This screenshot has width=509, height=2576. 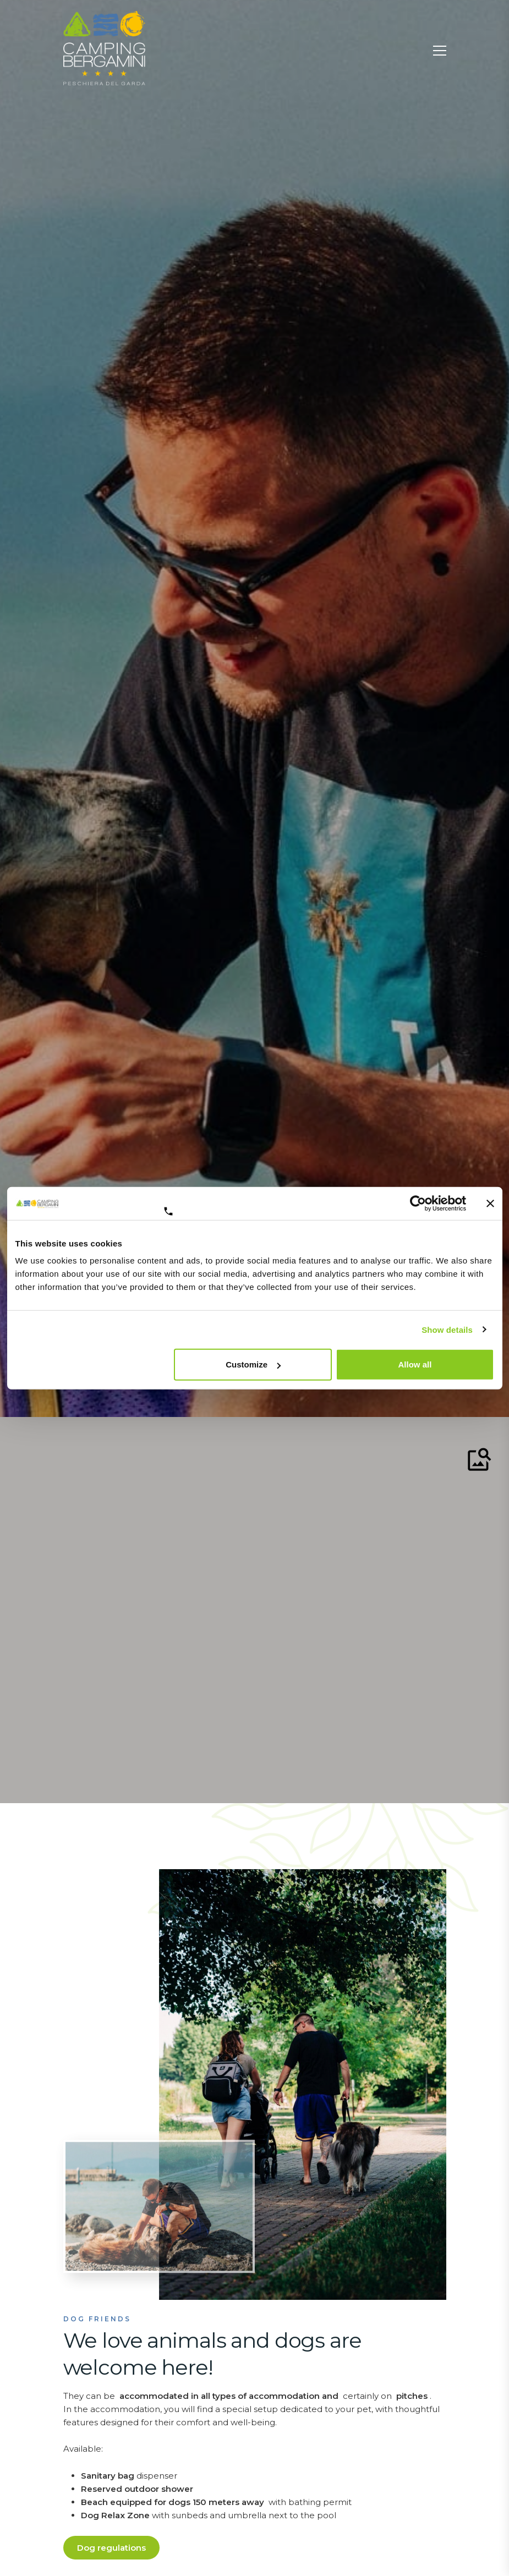 What do you see at coordinates (168, 1211) in the screenshot?
I see `make a phone call` at bounding box center [168, 1211].